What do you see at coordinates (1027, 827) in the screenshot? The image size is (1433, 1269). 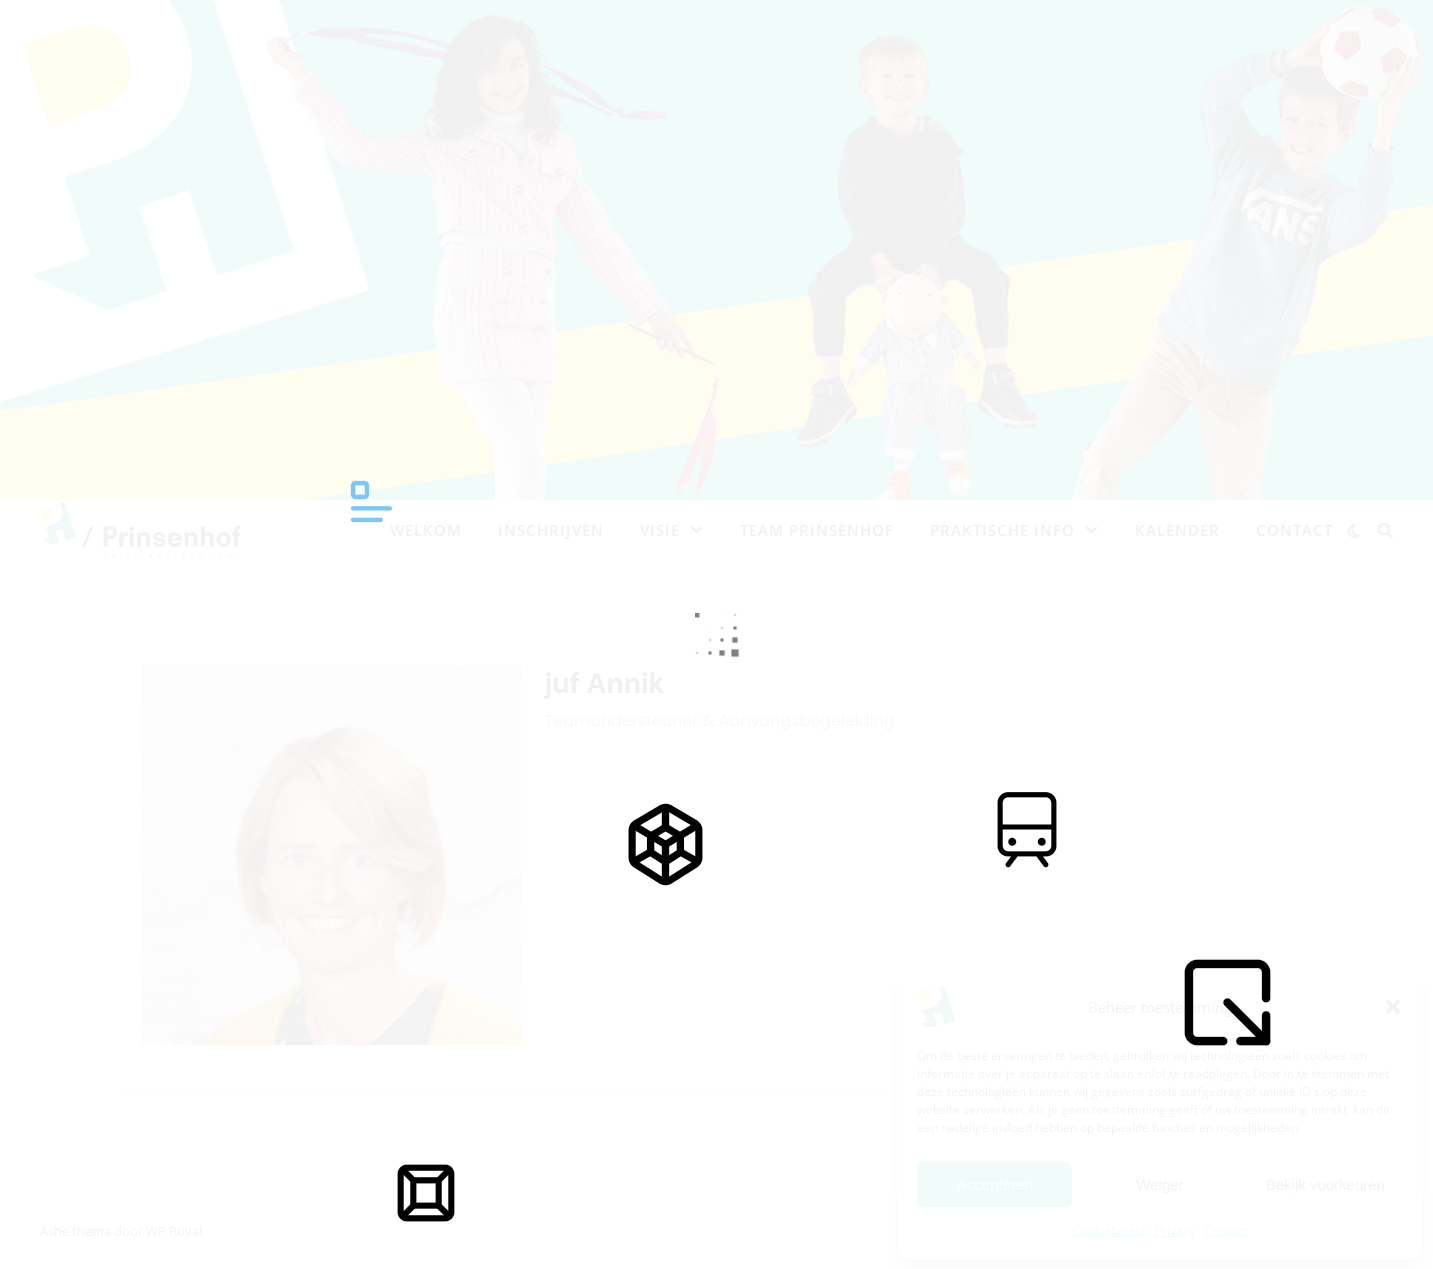 I see `access train schedules or rail services` at bounding box center [1027, 827].